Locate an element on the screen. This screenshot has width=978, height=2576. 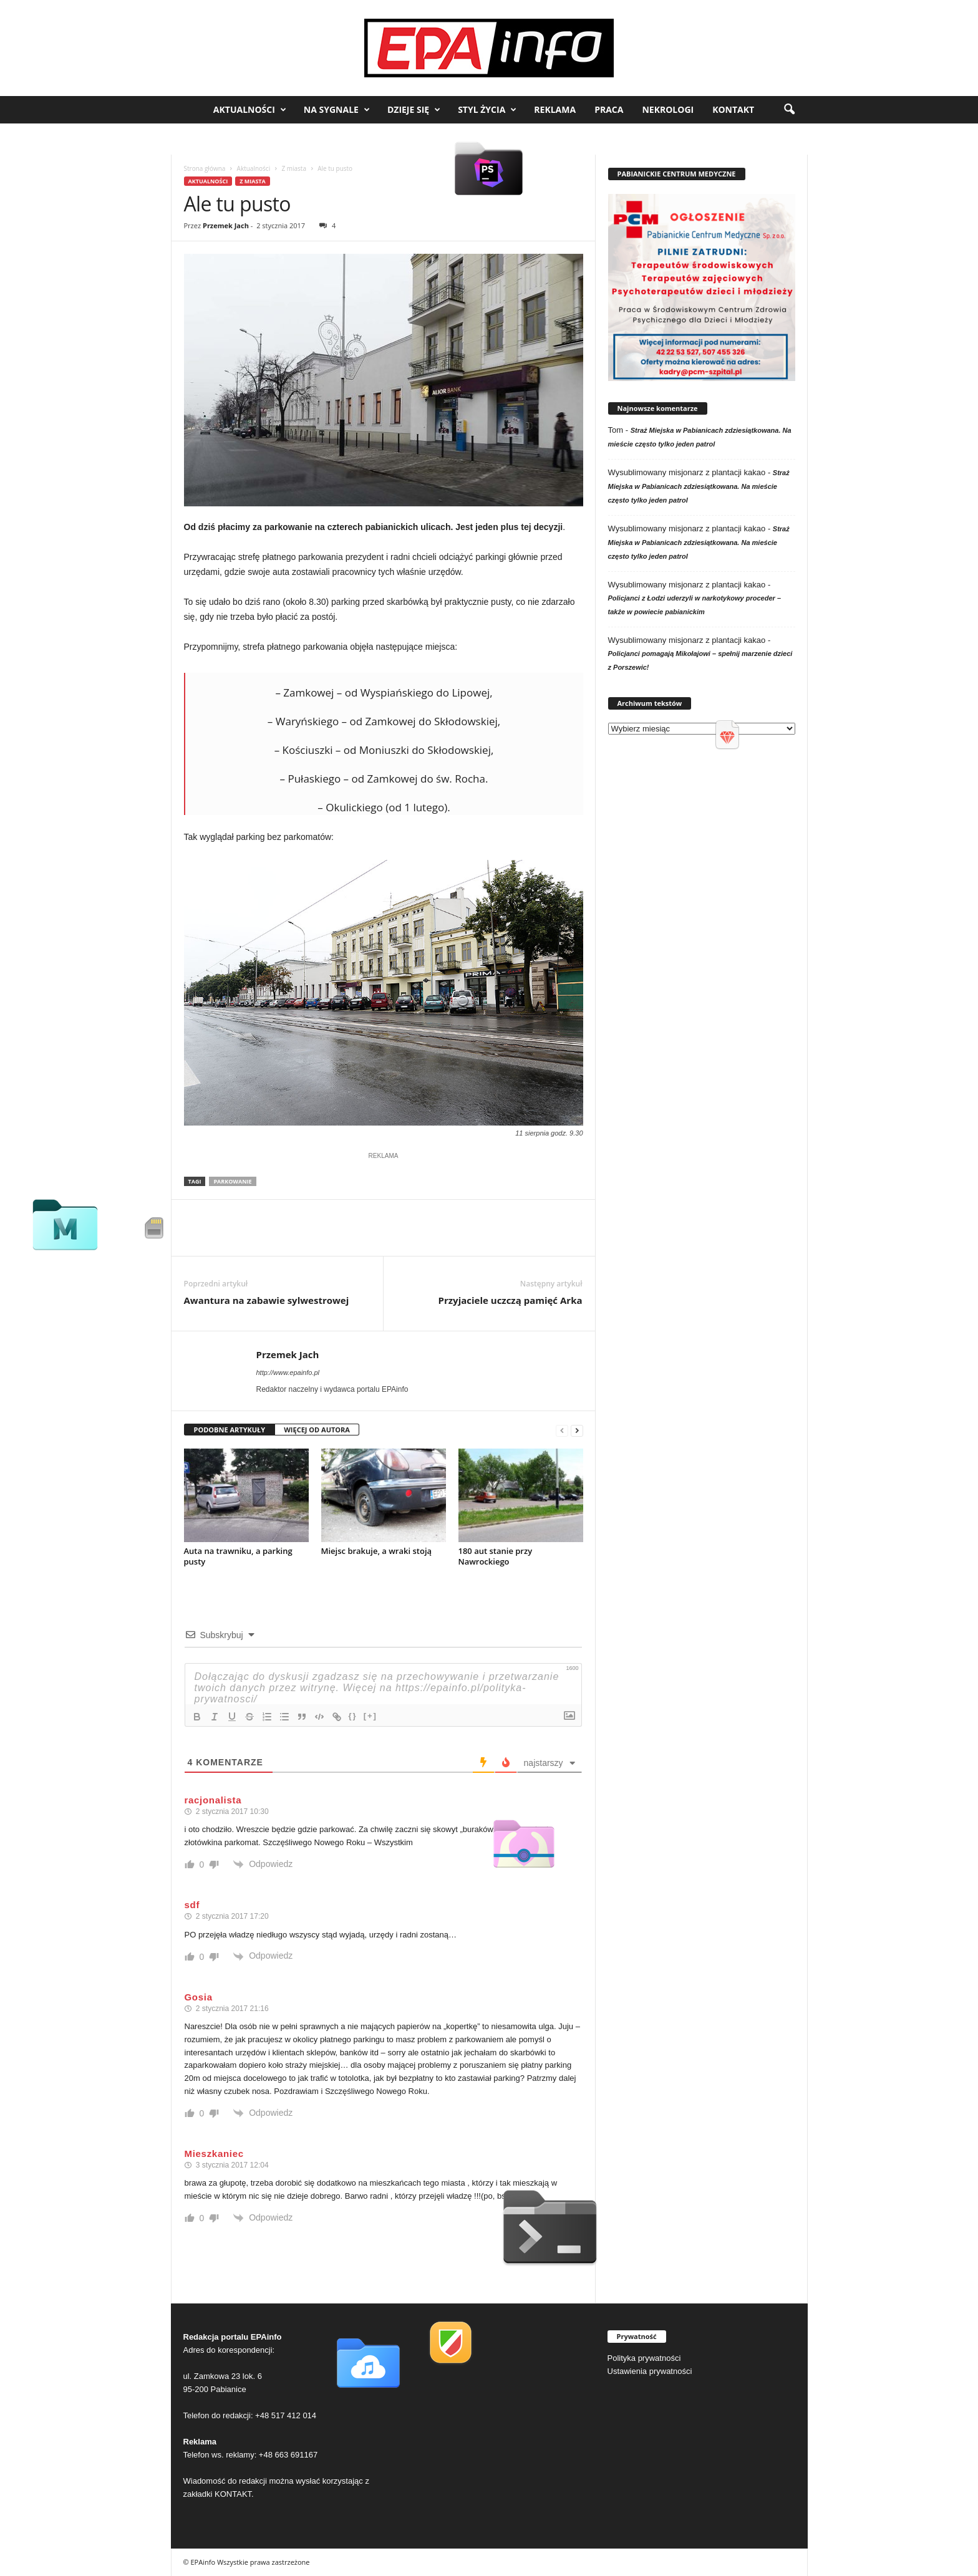
open gufw firewall settings is located at coordinates (450, 2343).